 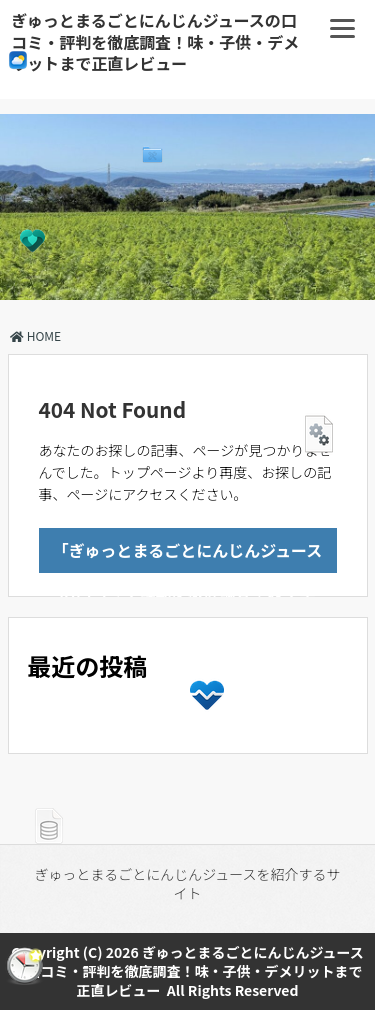 I want to click on open configuration file settings, so click(x=319, y=434).